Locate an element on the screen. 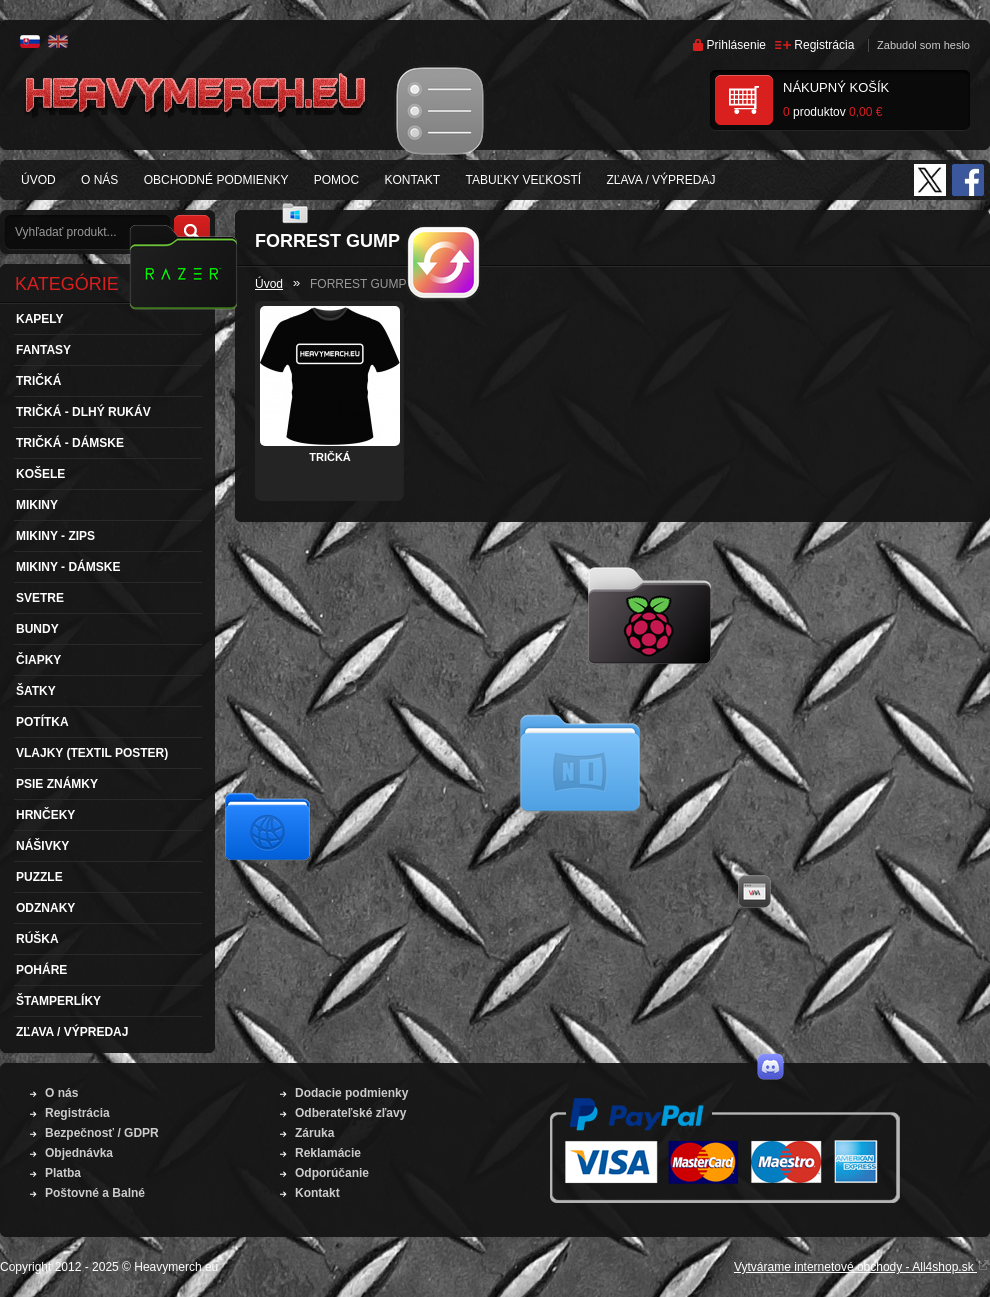 This screenshot has width=990, height=1297. open the reminders app is located at coordinates (440, 111).